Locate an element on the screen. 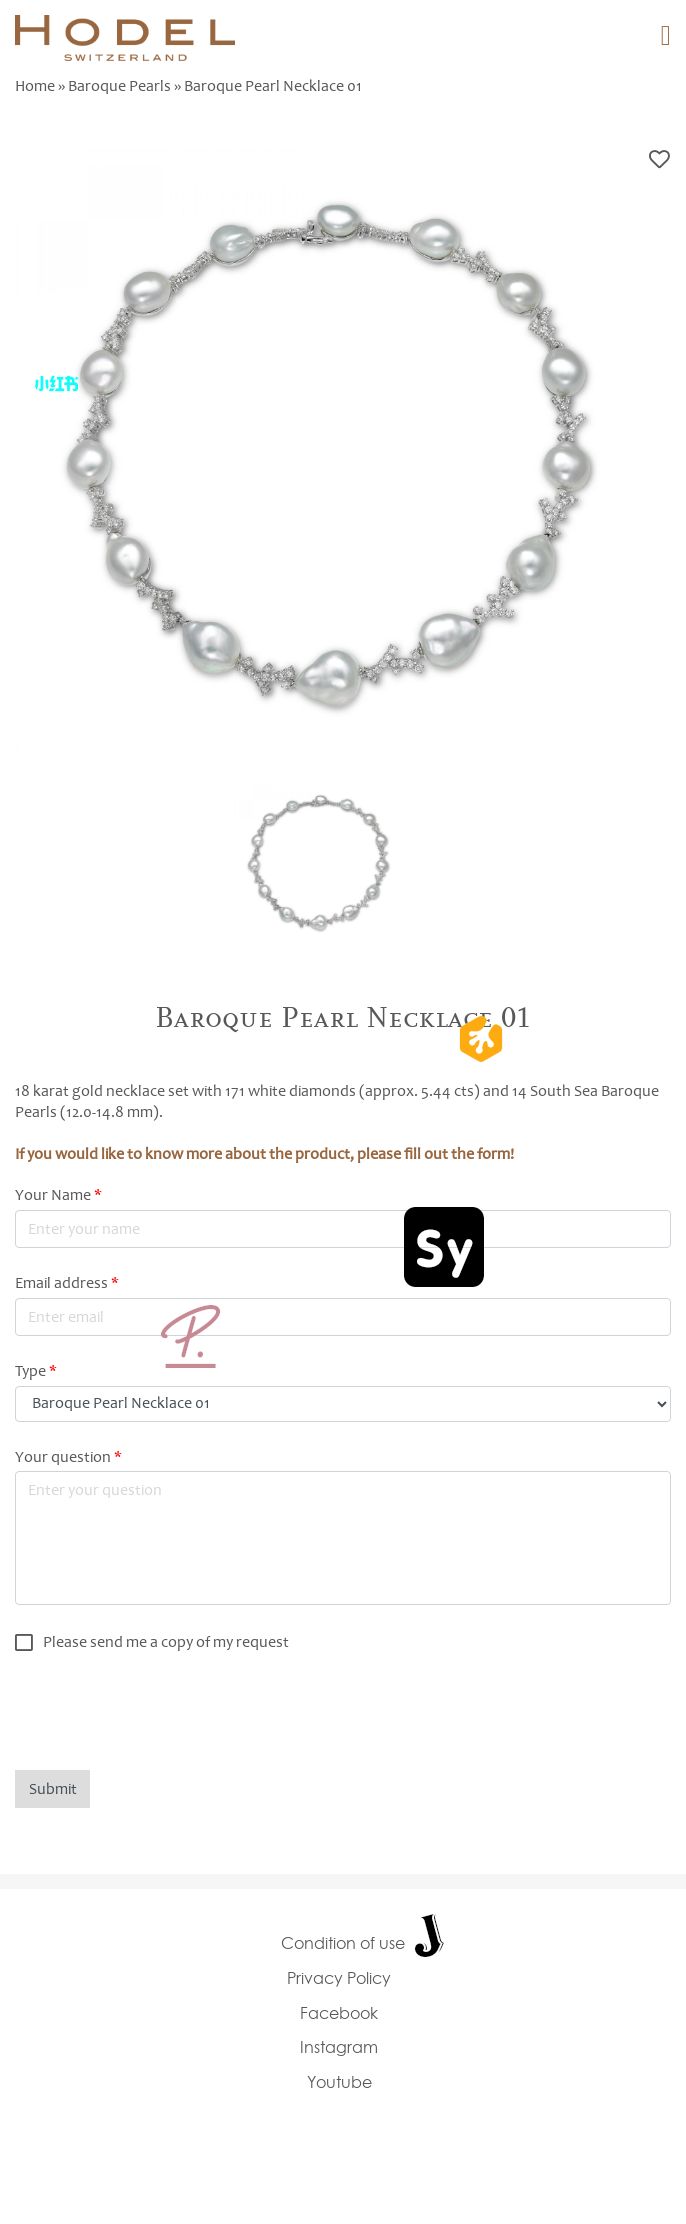  open personio HR management app is located at coordinates (190, 1336).